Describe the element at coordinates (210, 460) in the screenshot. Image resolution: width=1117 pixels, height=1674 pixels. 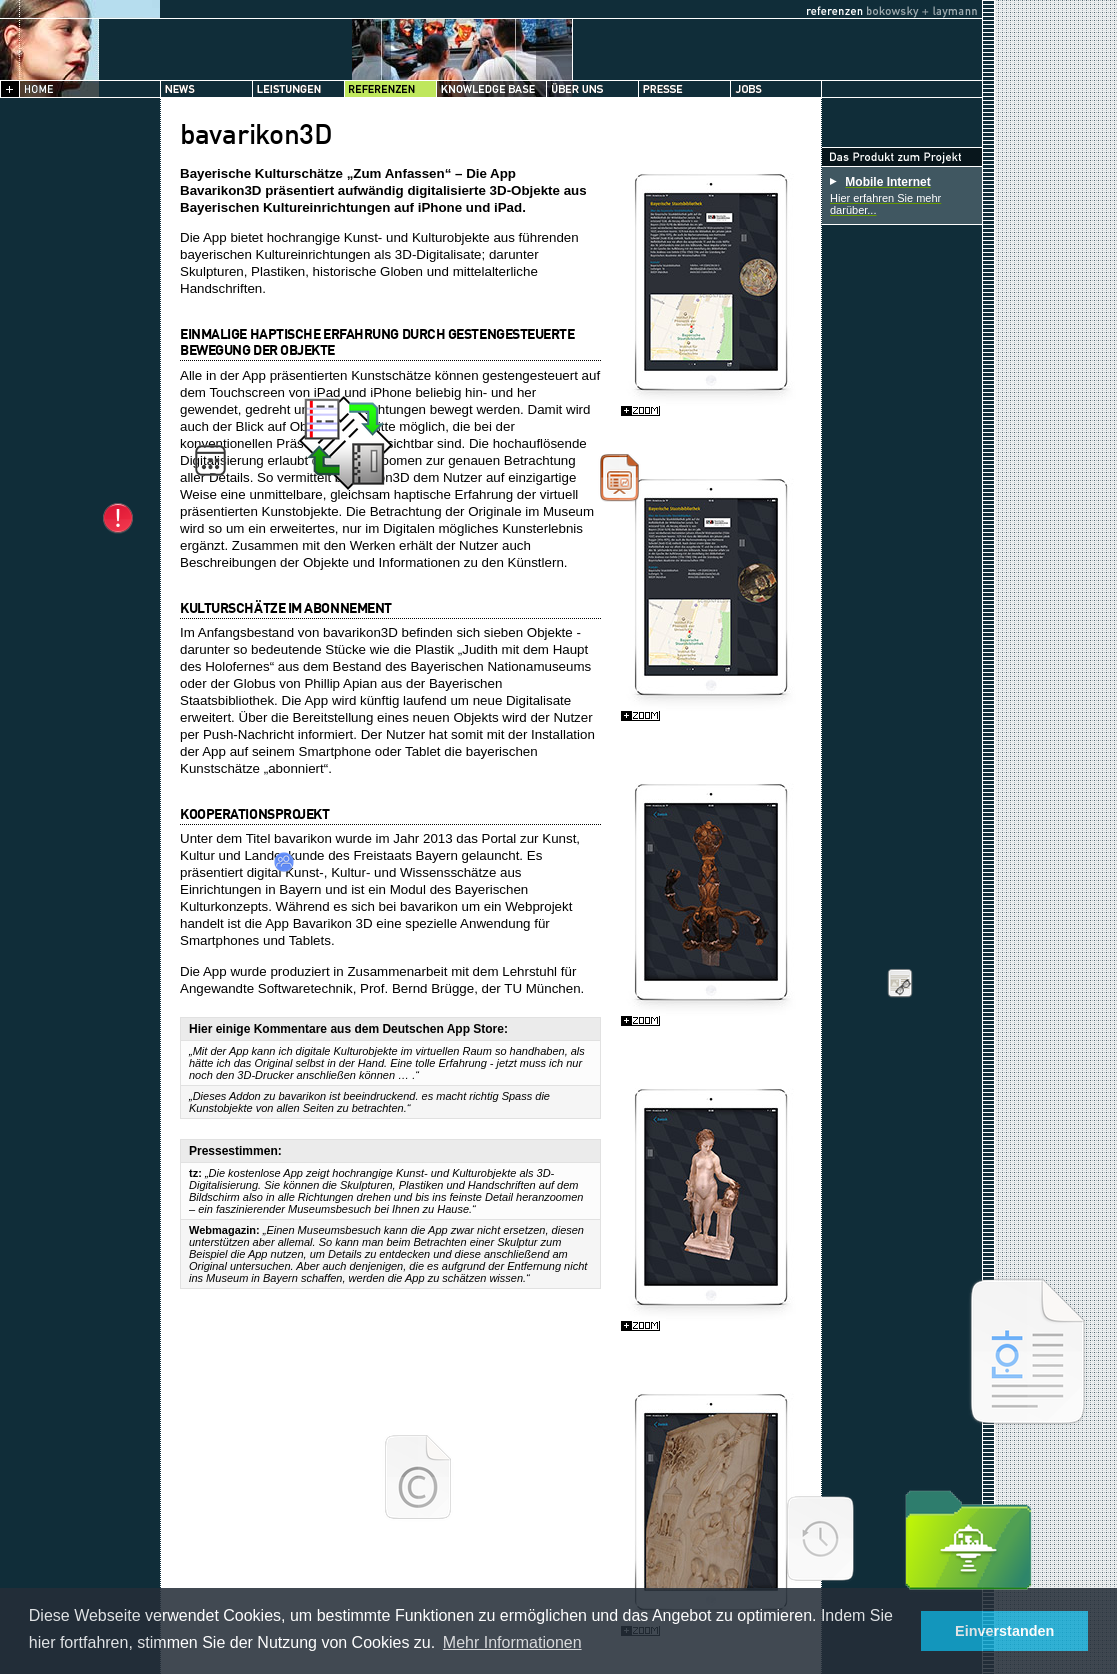
I see `open calendar application` at that location.